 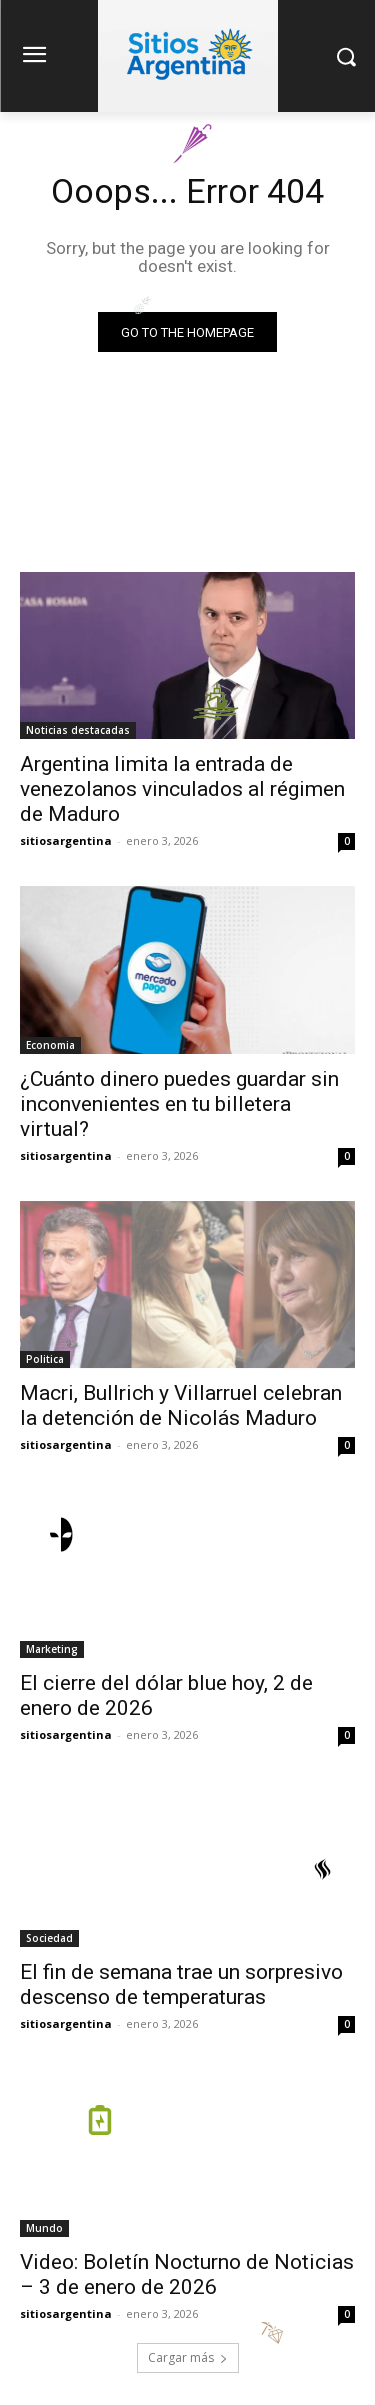 What do you see at coordinates (143, 305) in the screenshot?
I see `tropical or exotic food category` at bounding box center [143, 305].